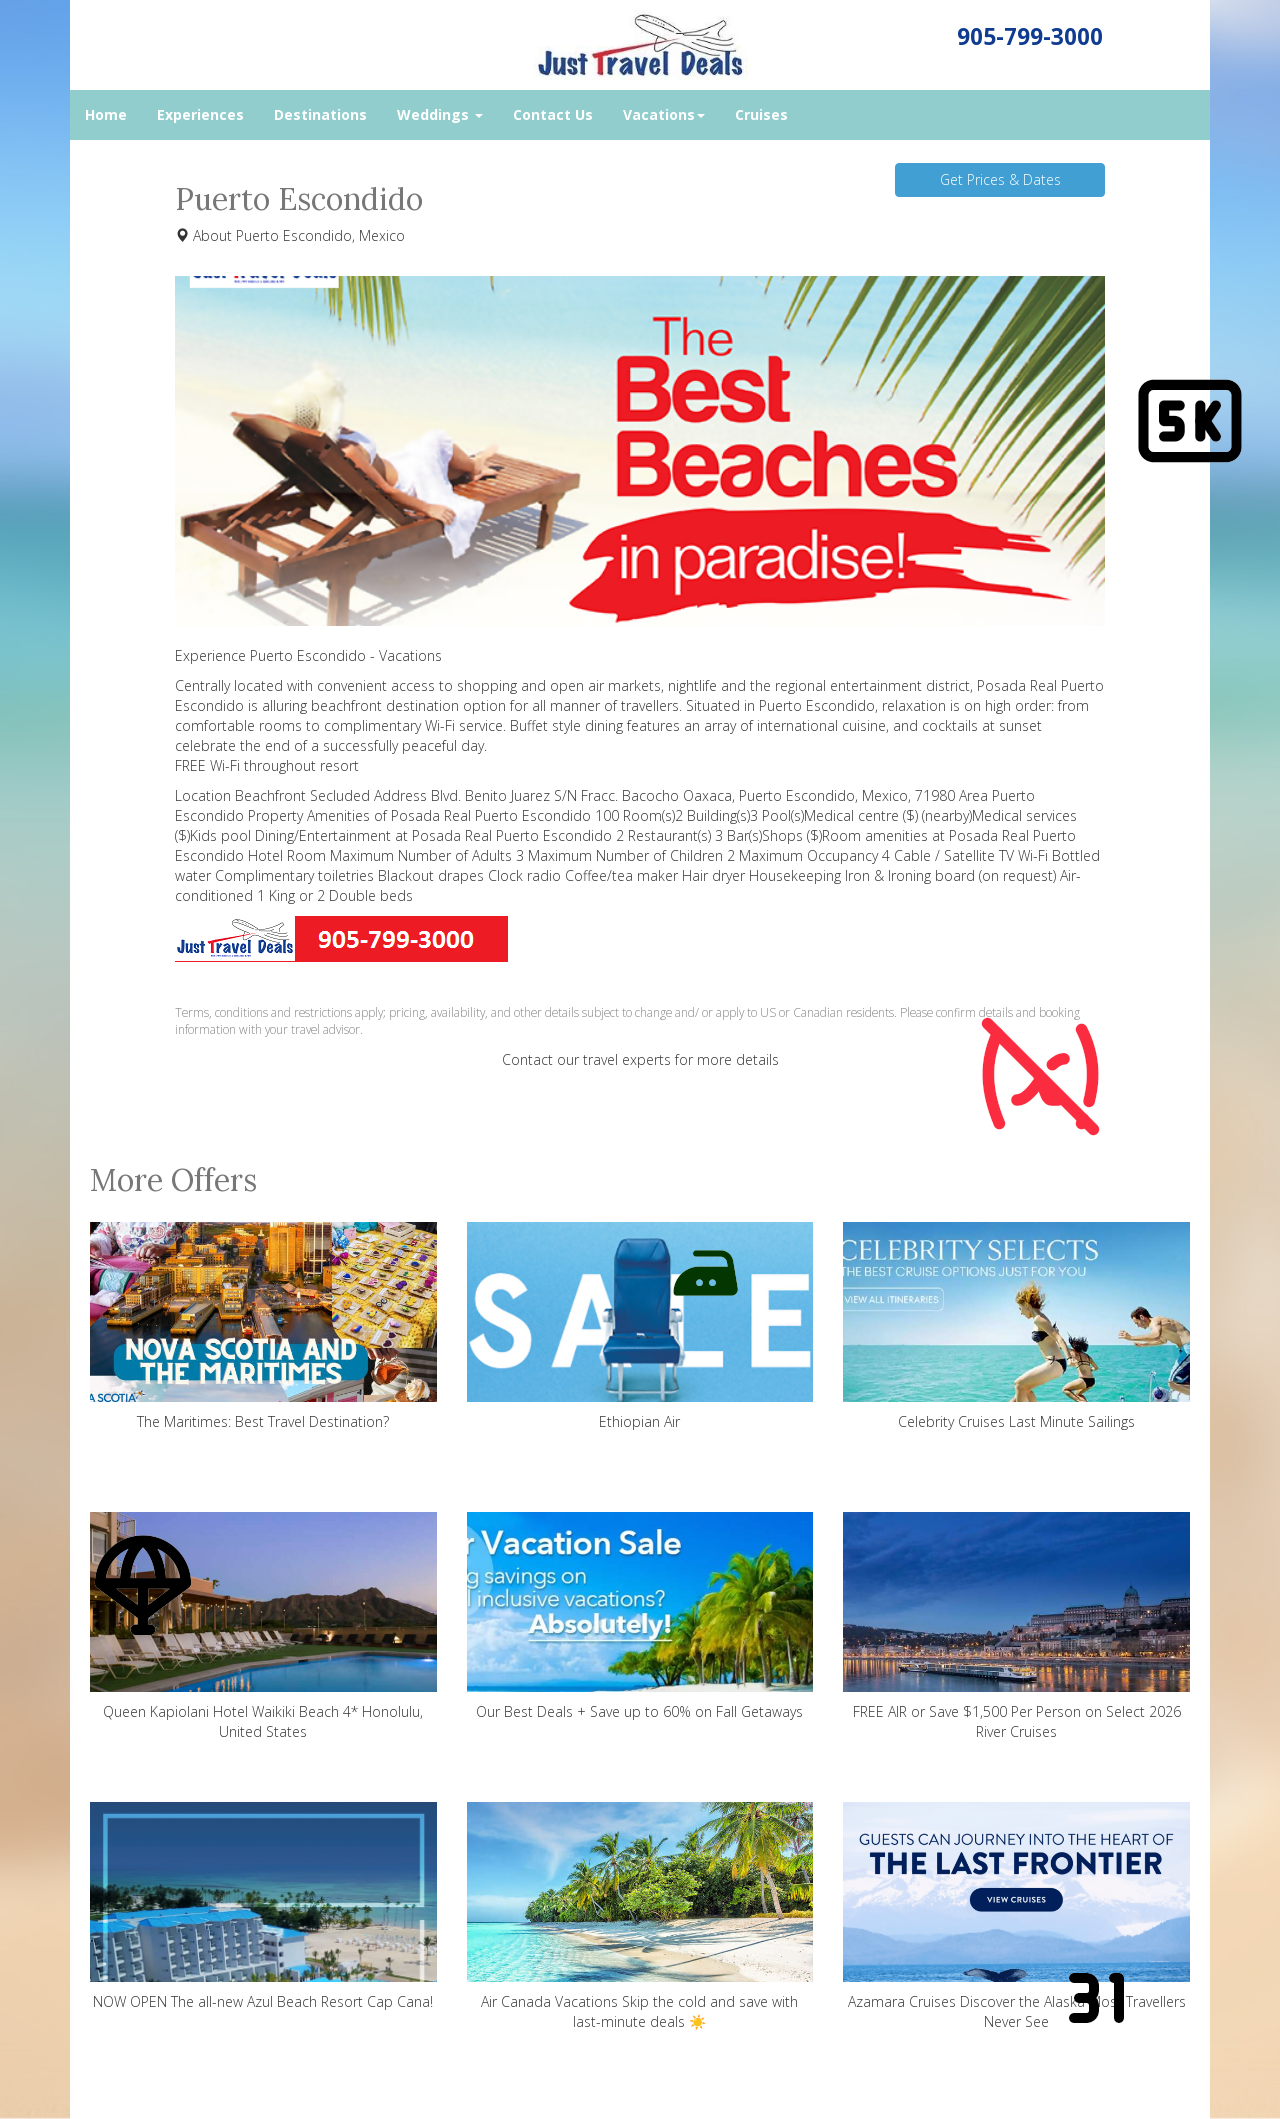  Describe the element at coordinates (143, 1587) in the screenshot. I see `access emergency or backup options` at that location.